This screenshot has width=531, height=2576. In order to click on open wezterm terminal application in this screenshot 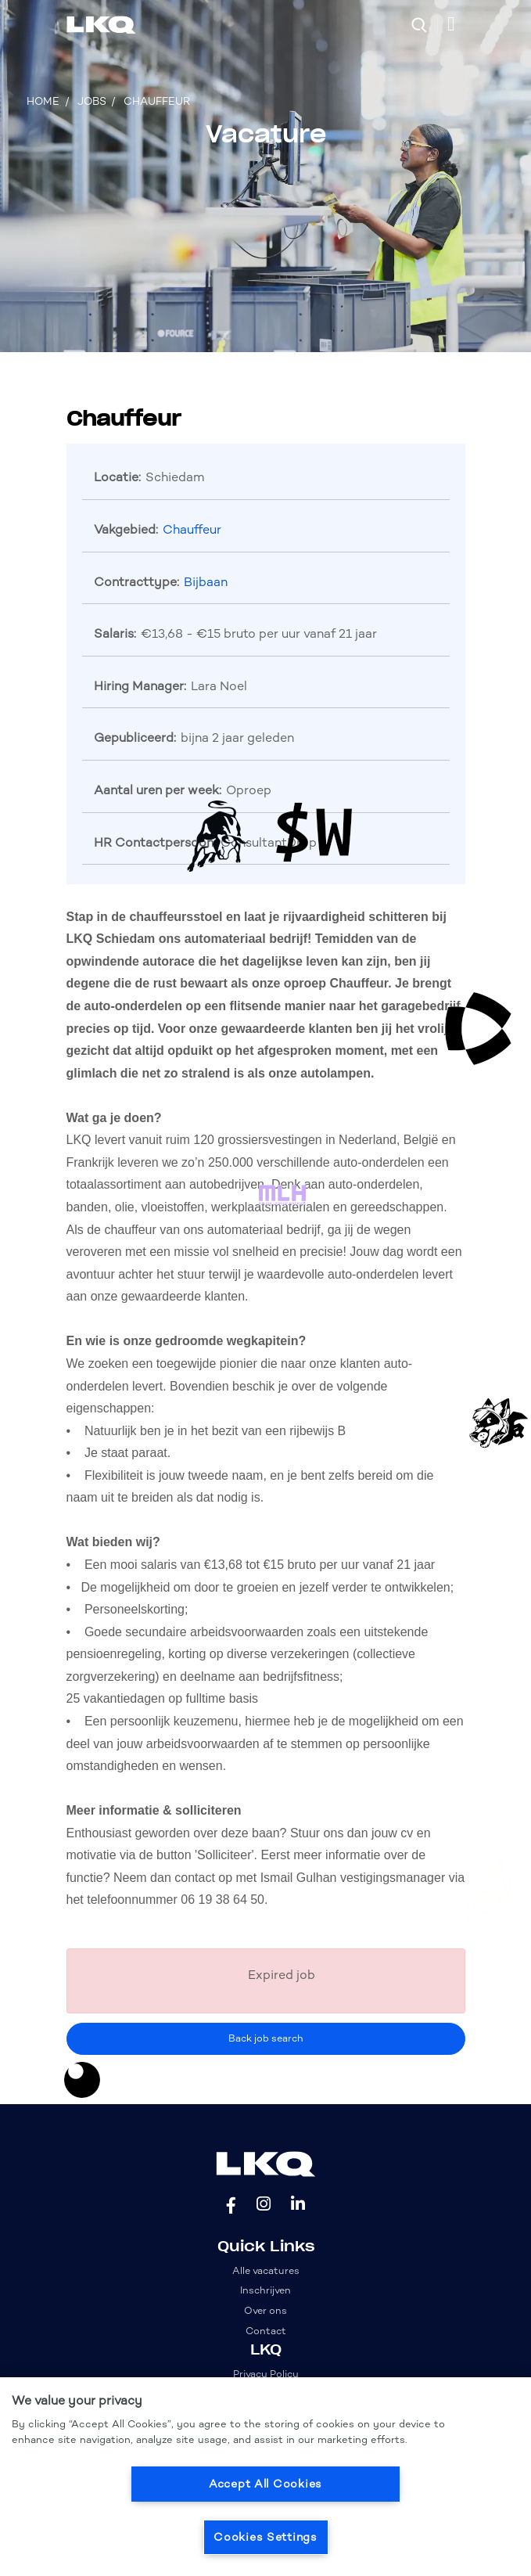, I will do `click(314, 832)`.